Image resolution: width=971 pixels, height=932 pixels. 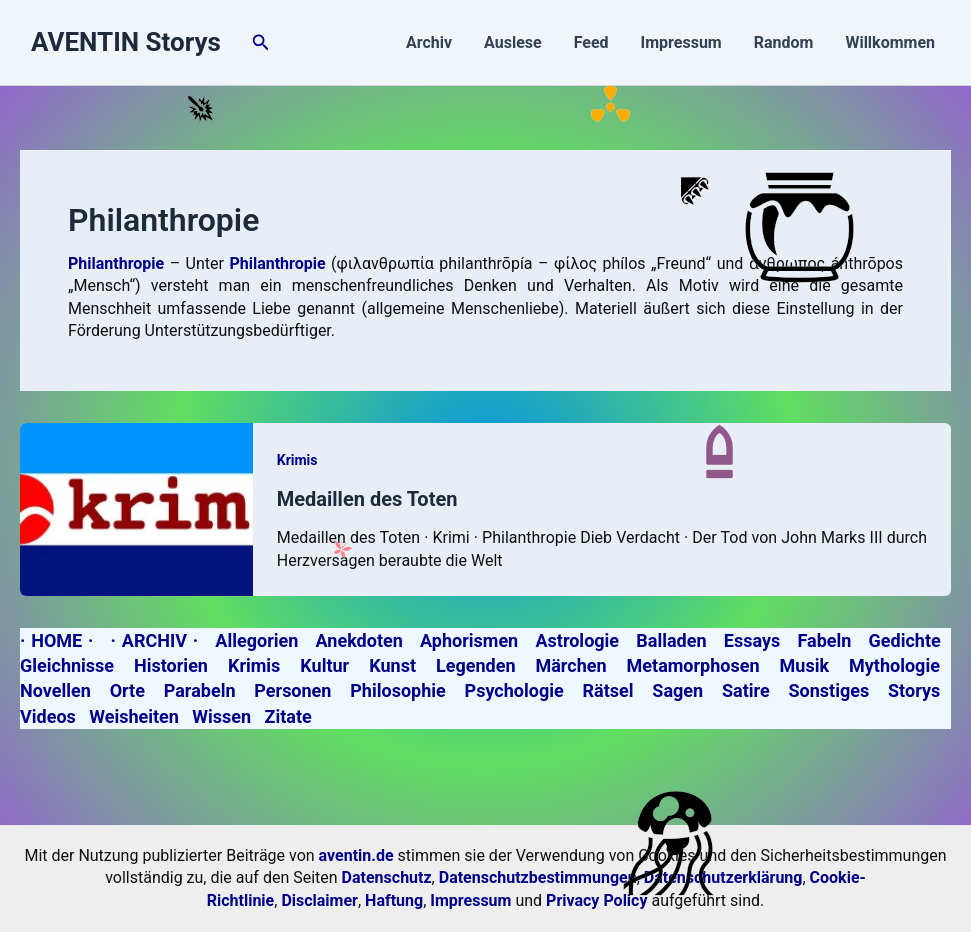 What do you see at coordinates (201, 109) in the screenshot?
I see `indicates a match strike or ignition action` at bounding box center [201, 109].